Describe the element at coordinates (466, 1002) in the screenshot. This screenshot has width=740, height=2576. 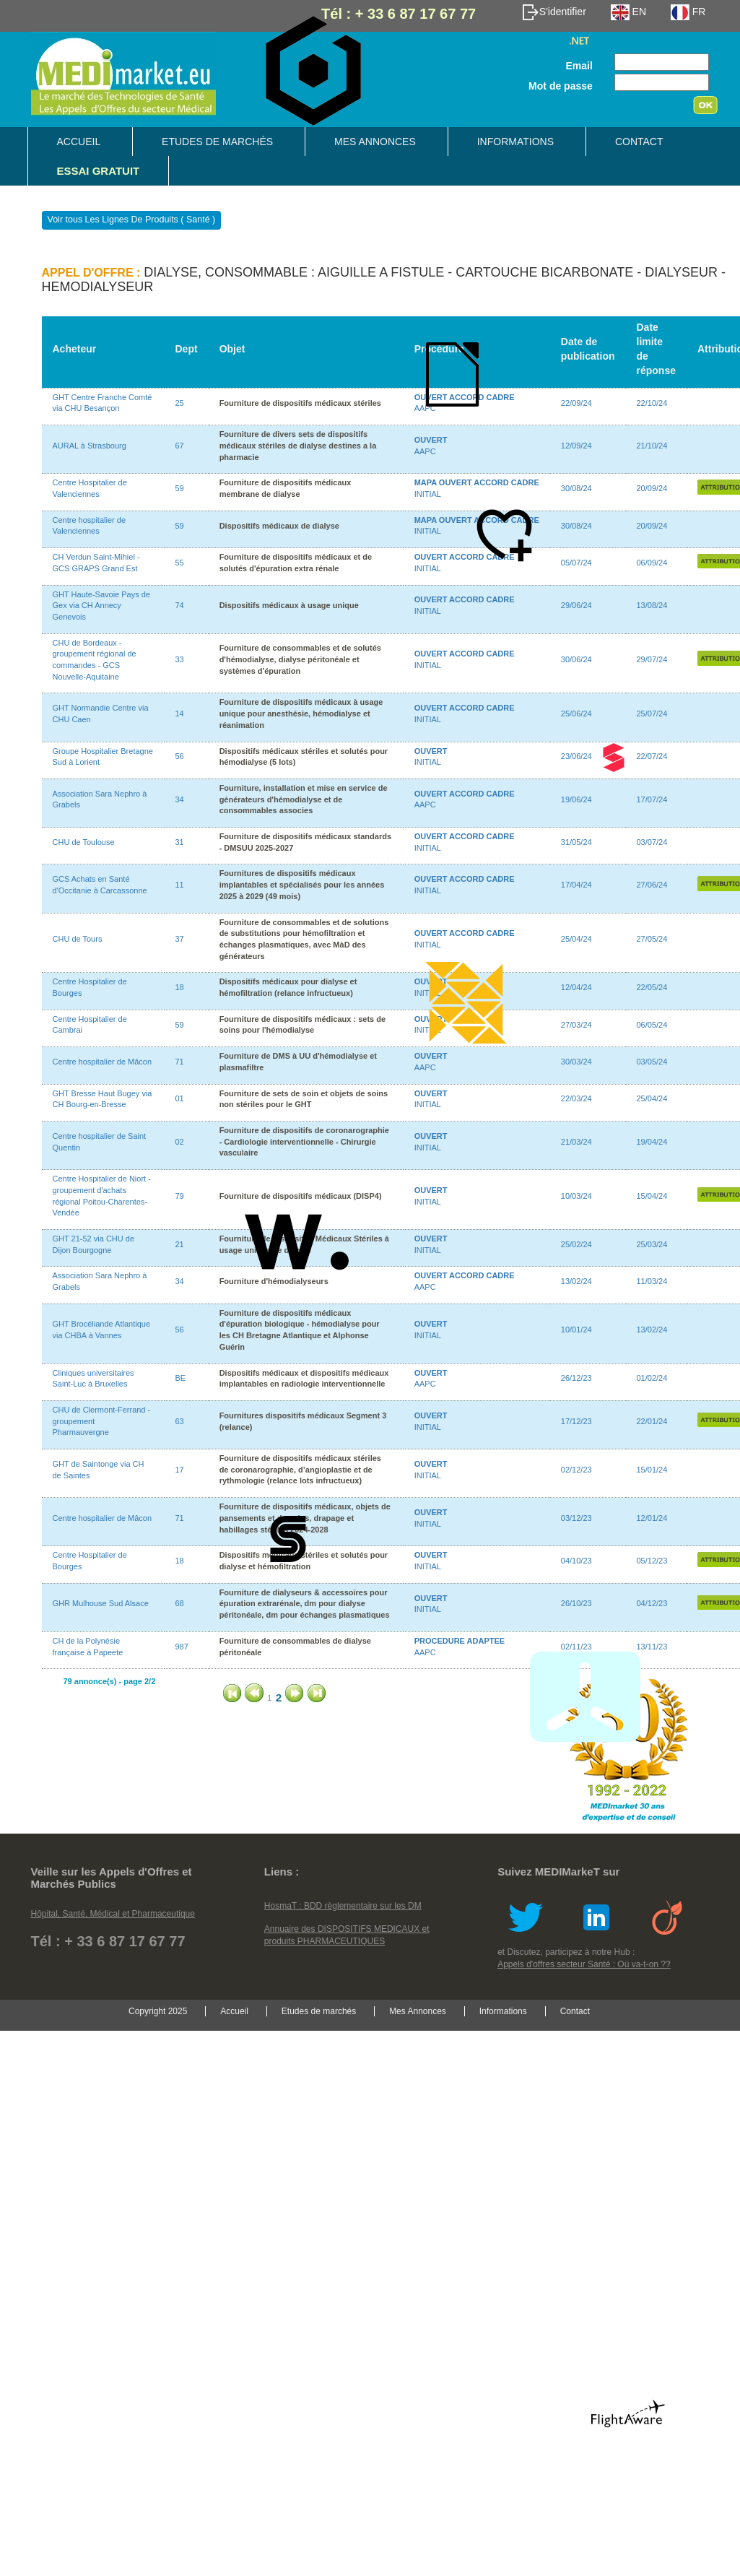
I see `NSIS (Nullsoft Scriptable Install System) logo` at that location.